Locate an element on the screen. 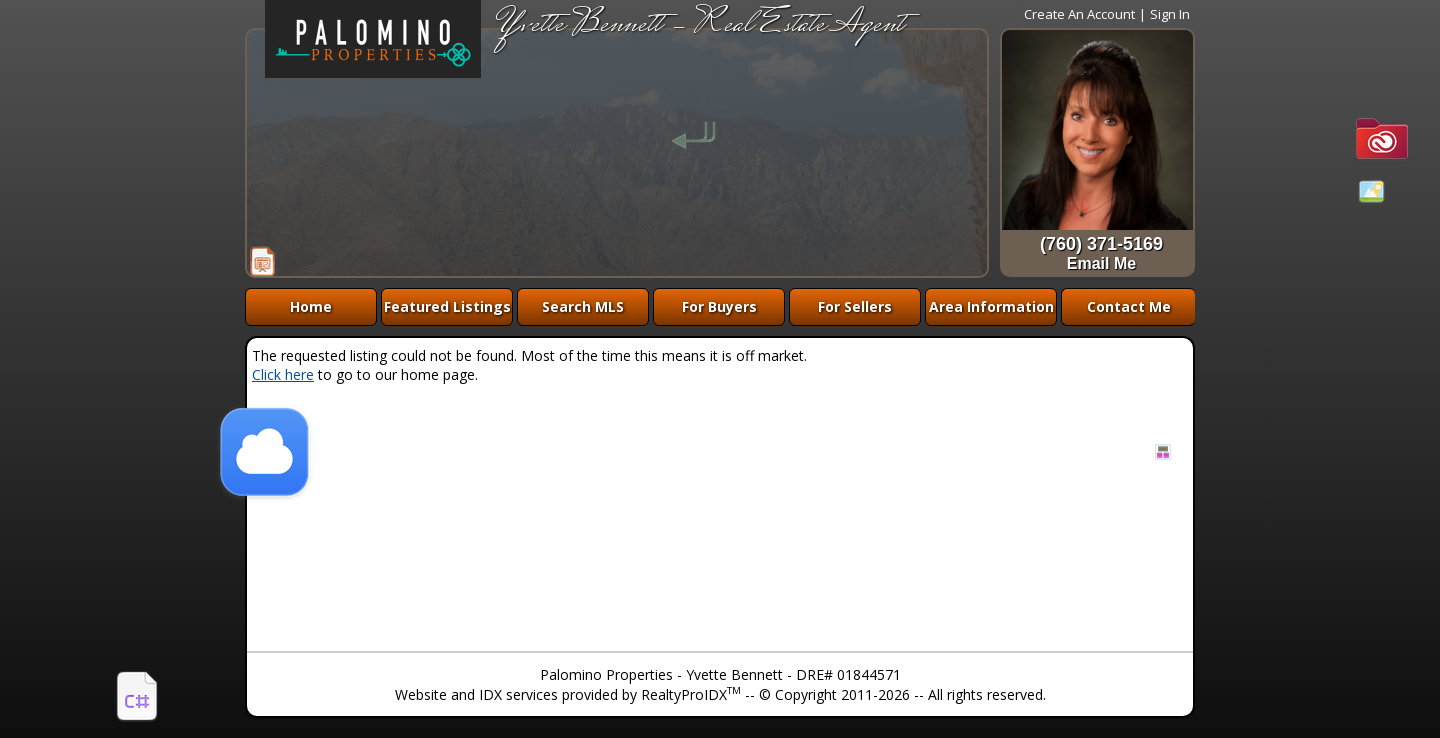 The width and height of the screenshot is (1440, 738). open adobe creative cloud files folder is located at coordinates (1382, 140).